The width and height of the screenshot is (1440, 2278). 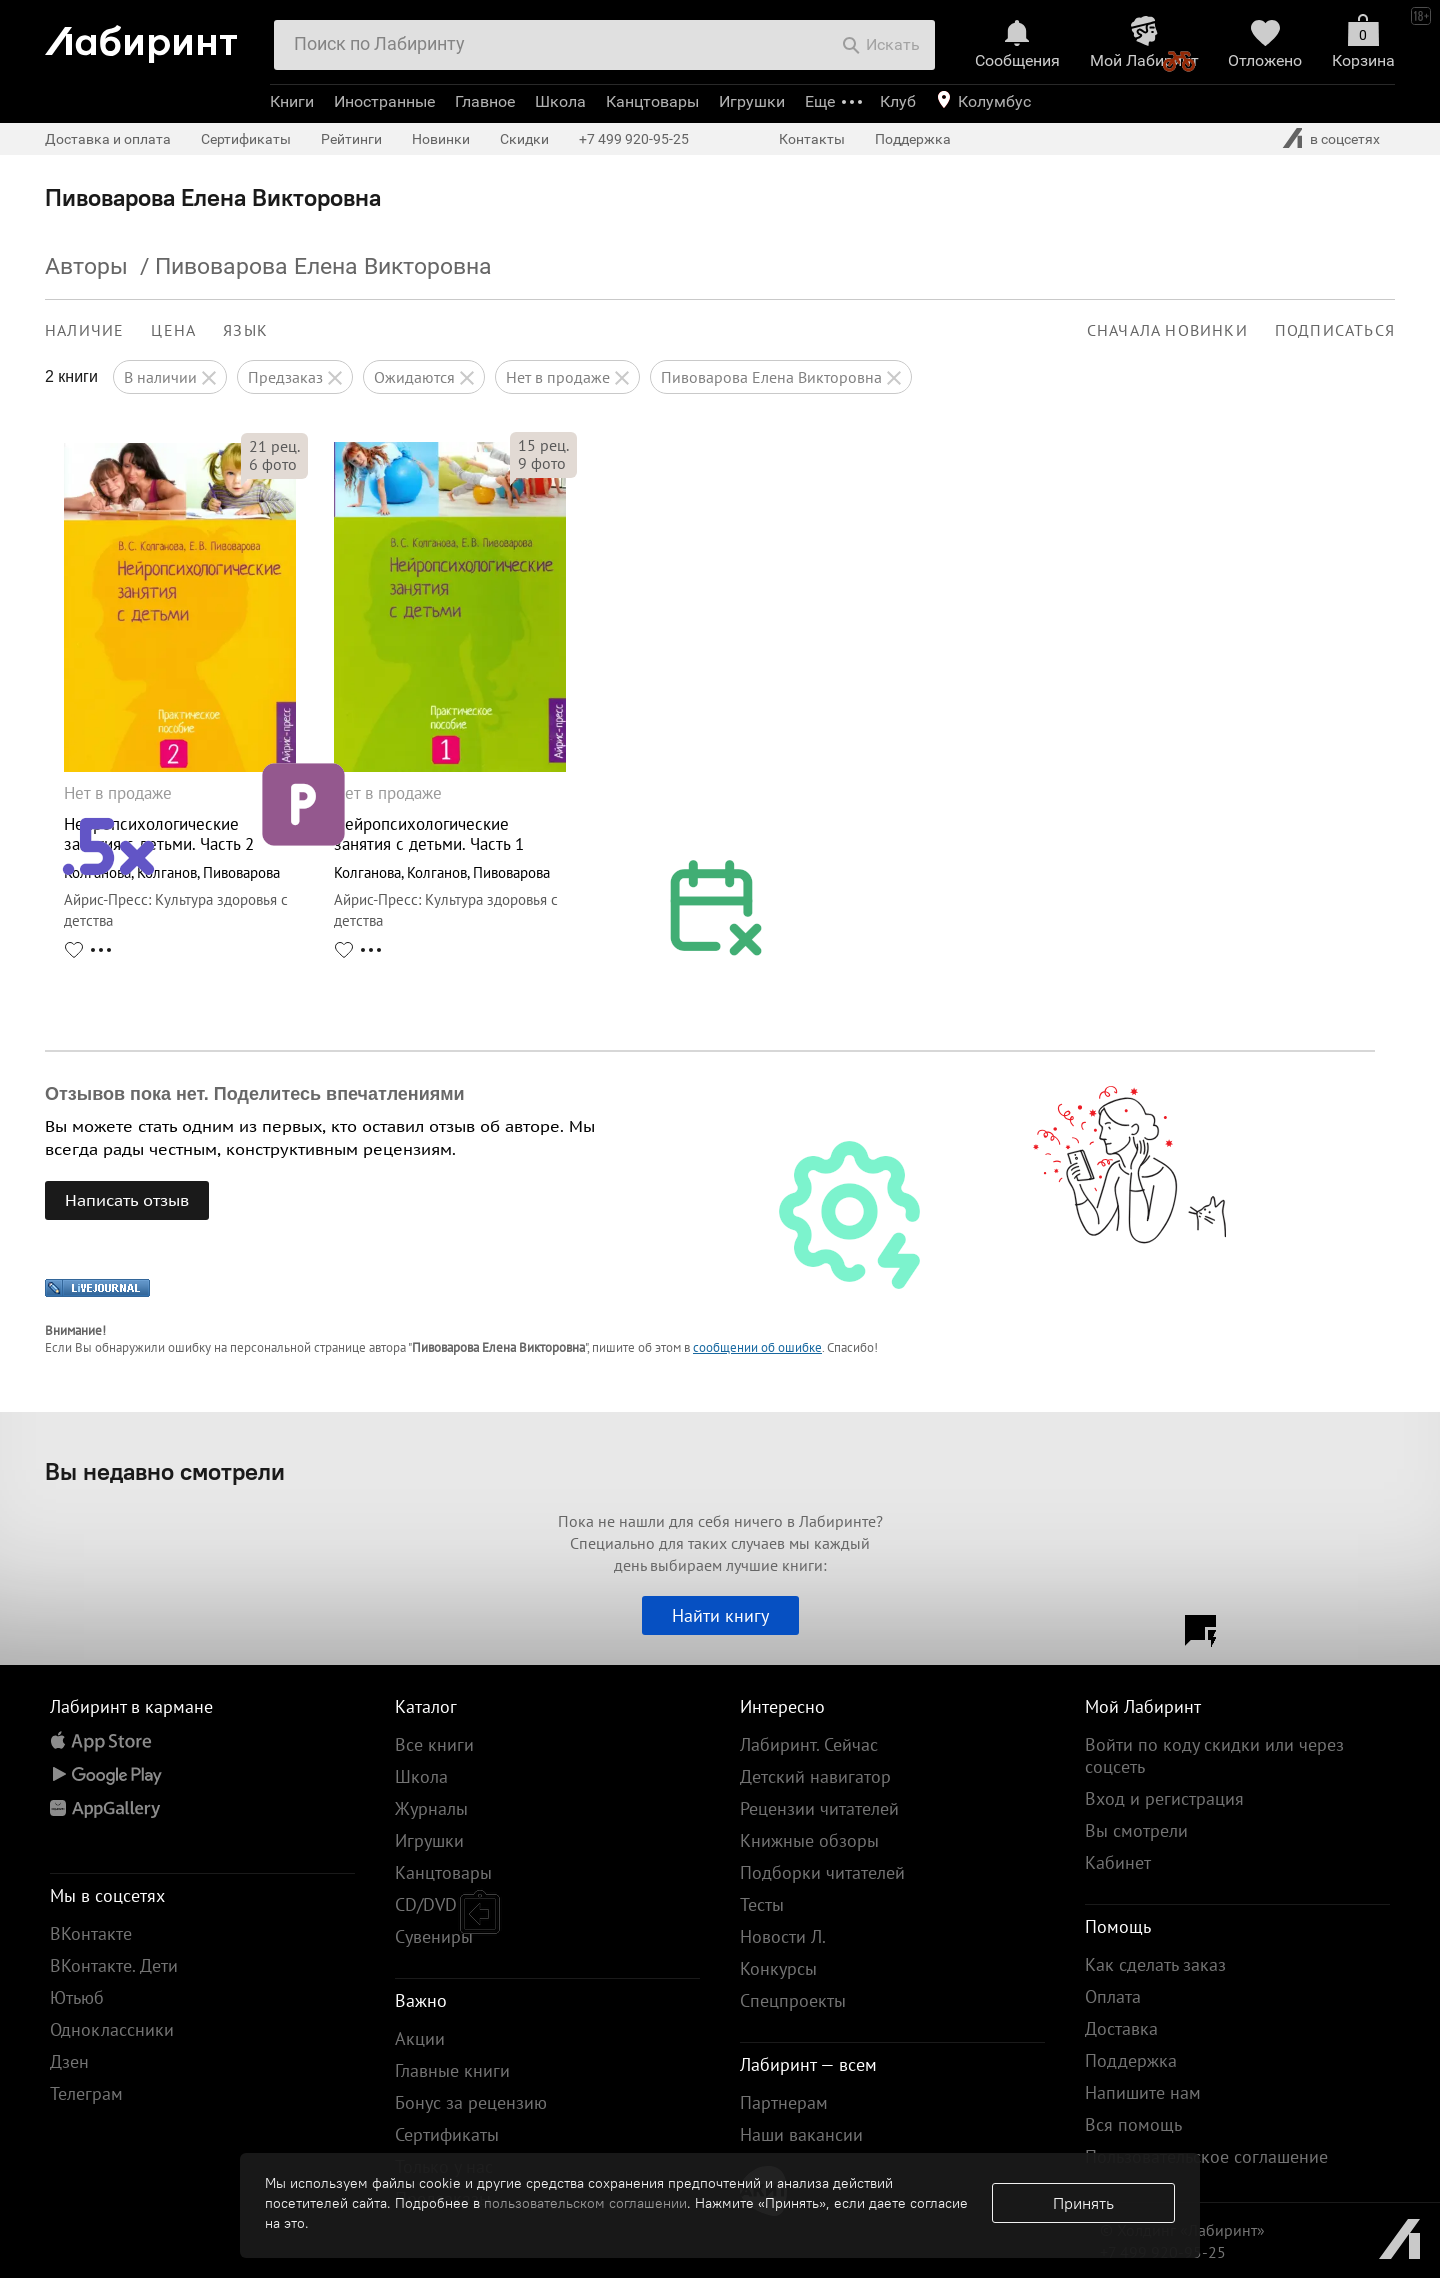 What do you see at coordinates (1179, 61) in the screenshot?
I see `access bike rental or cycling options` at bounding box center [1179, 61].